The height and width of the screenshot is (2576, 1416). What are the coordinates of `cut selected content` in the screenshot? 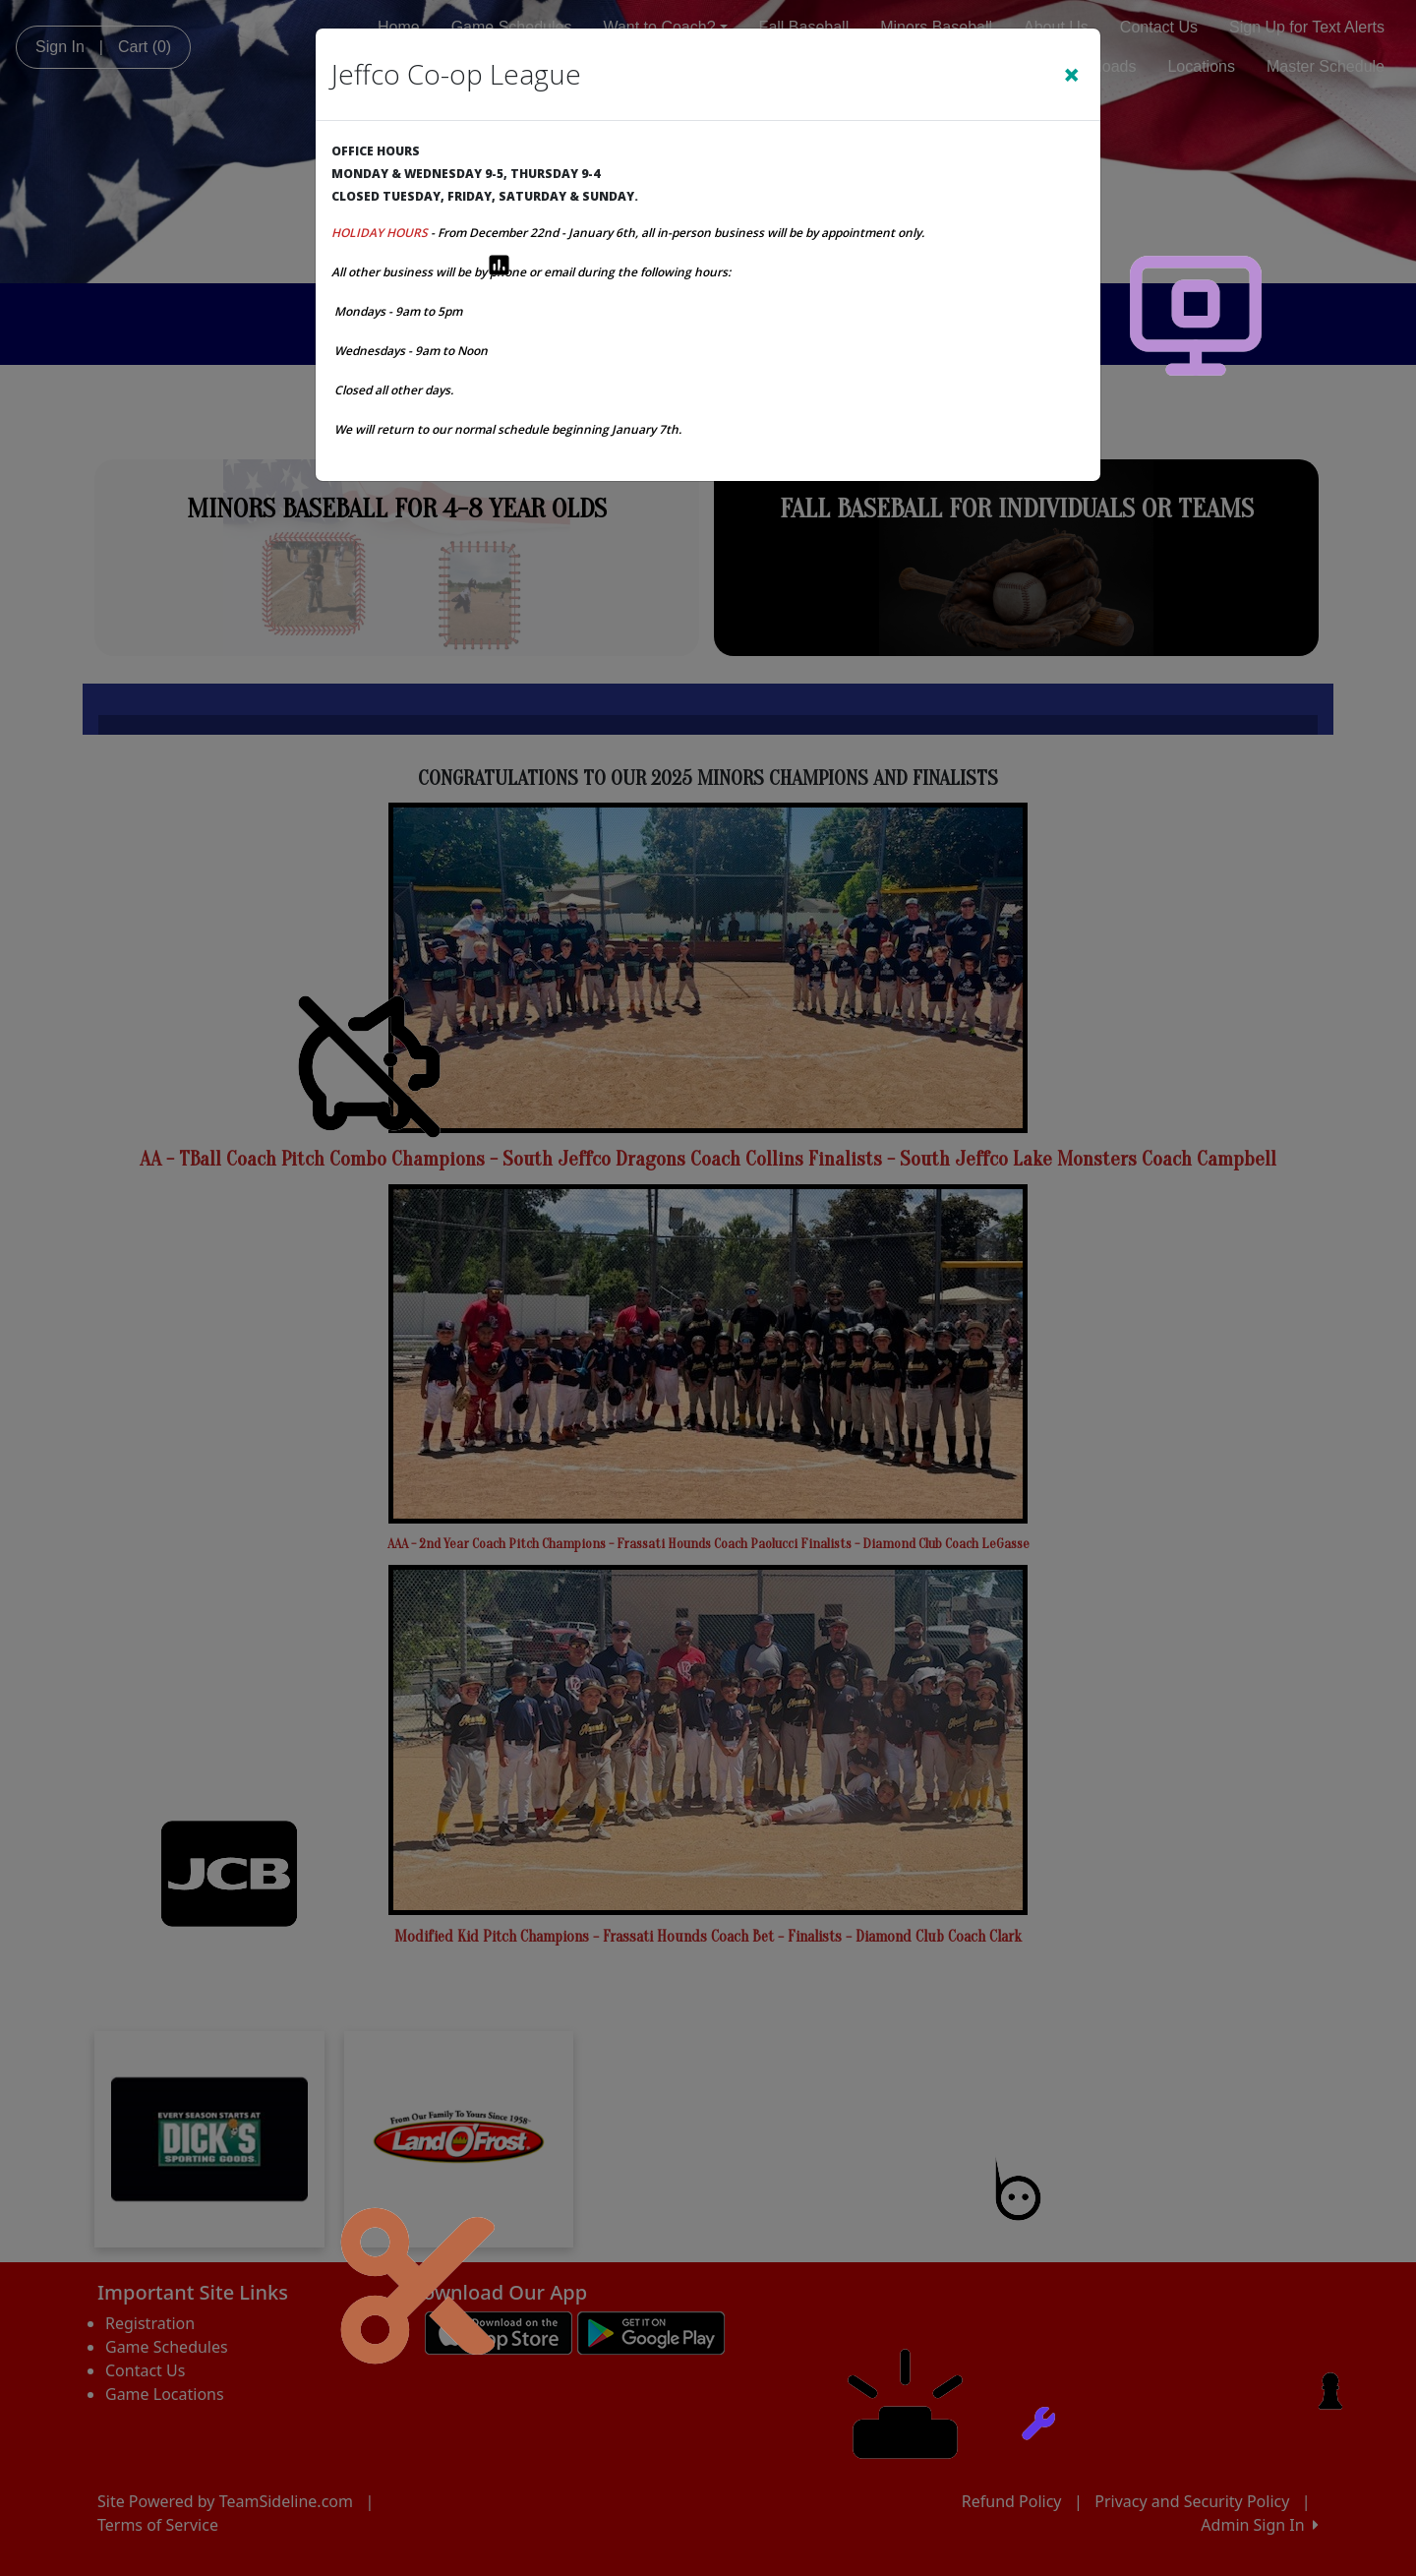 It's located at (419, 2286).